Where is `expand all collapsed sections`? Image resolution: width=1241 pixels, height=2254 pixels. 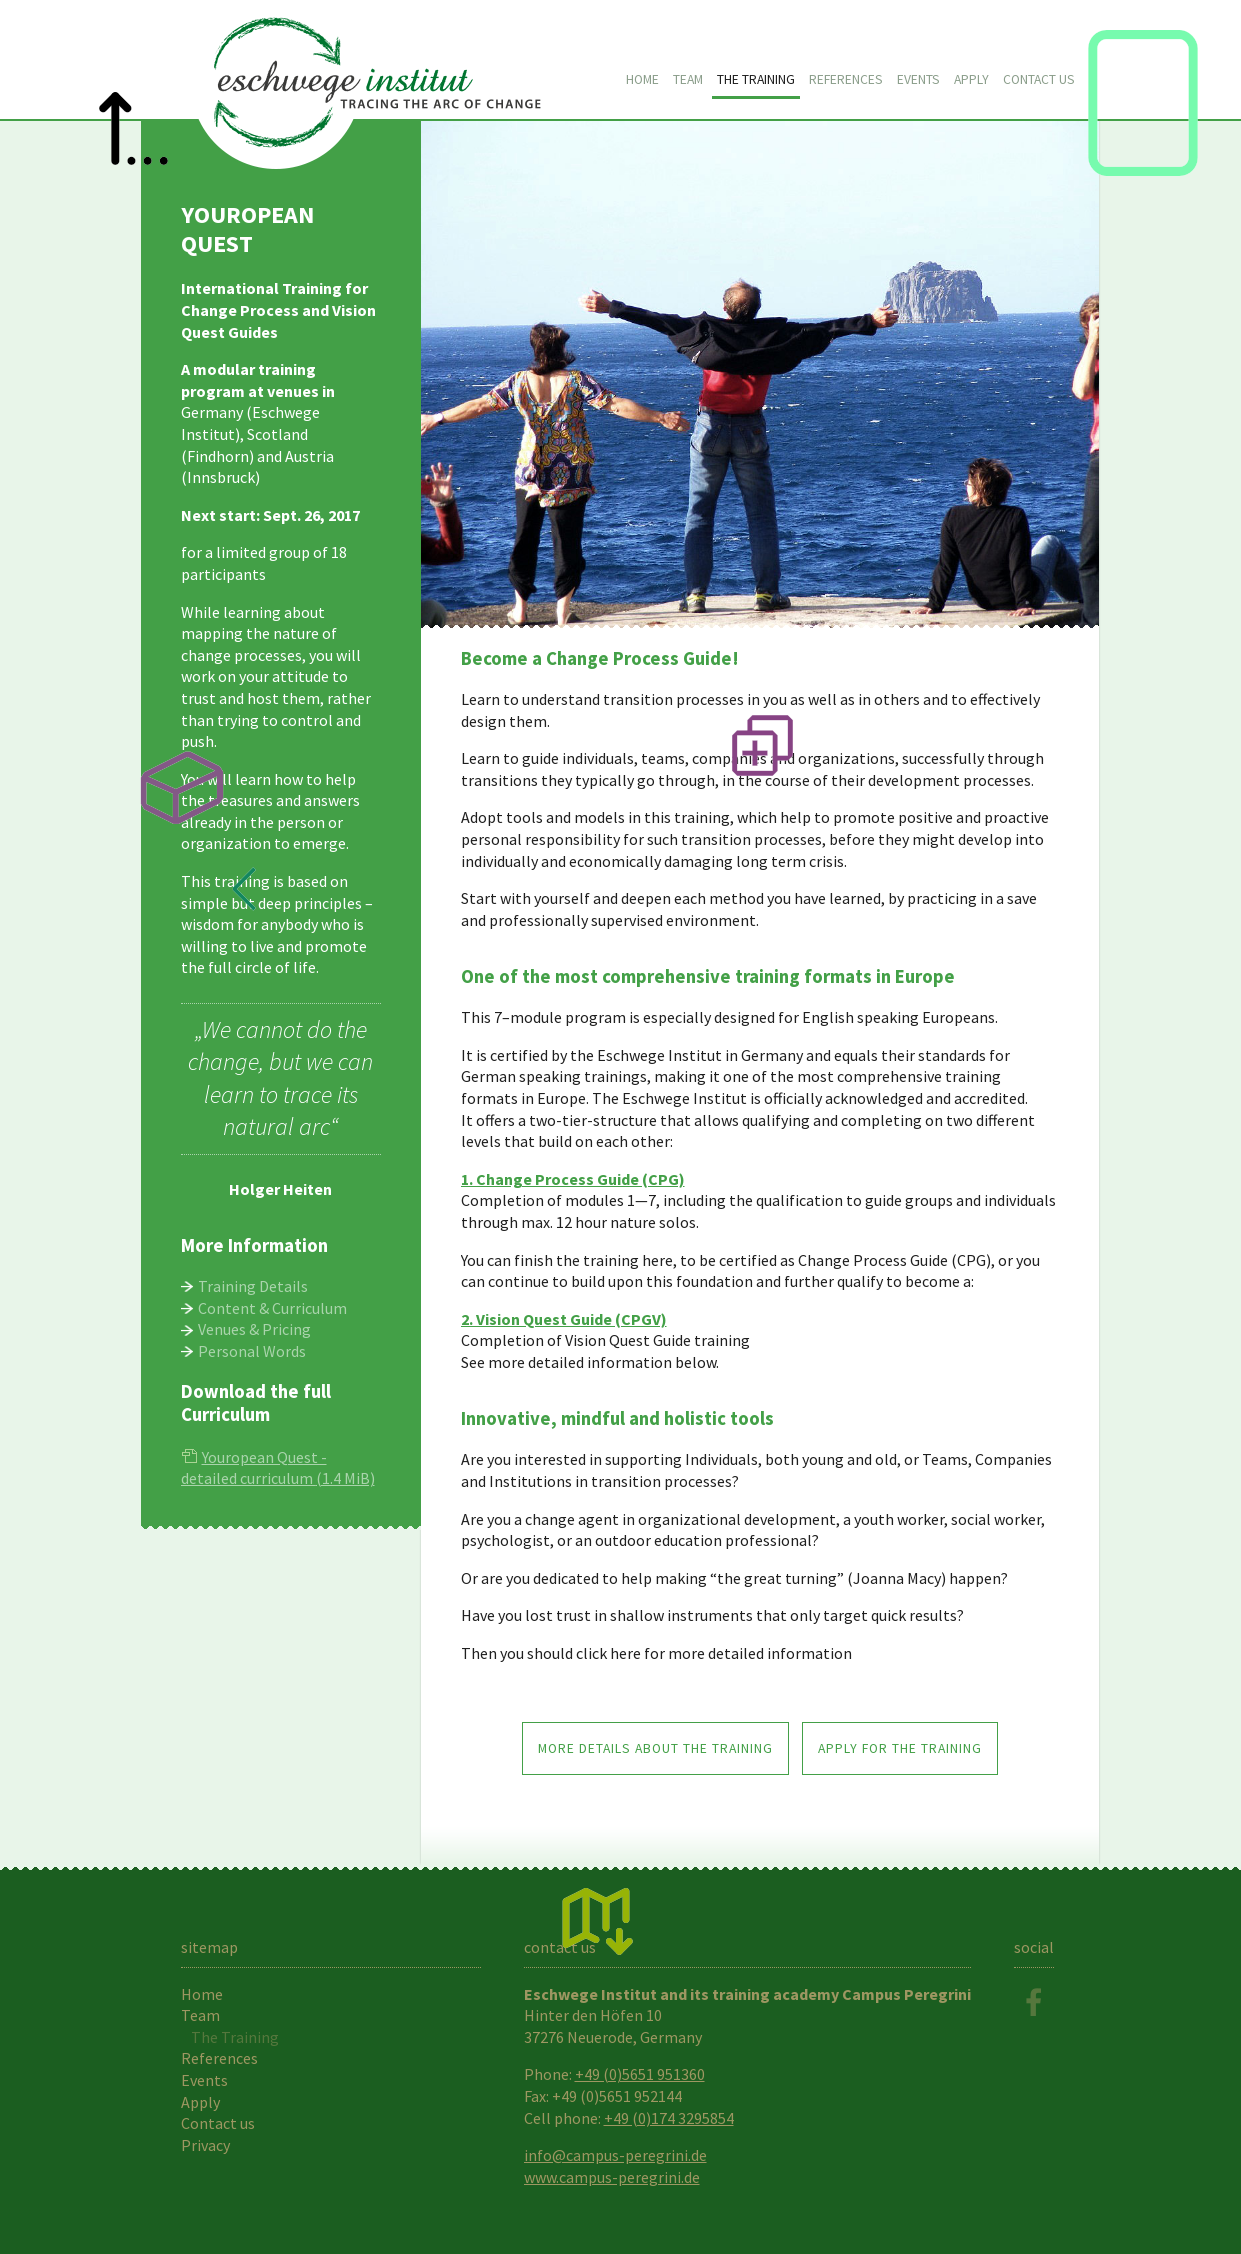 expand all collapsed sections is located at coordinates (762, 745).